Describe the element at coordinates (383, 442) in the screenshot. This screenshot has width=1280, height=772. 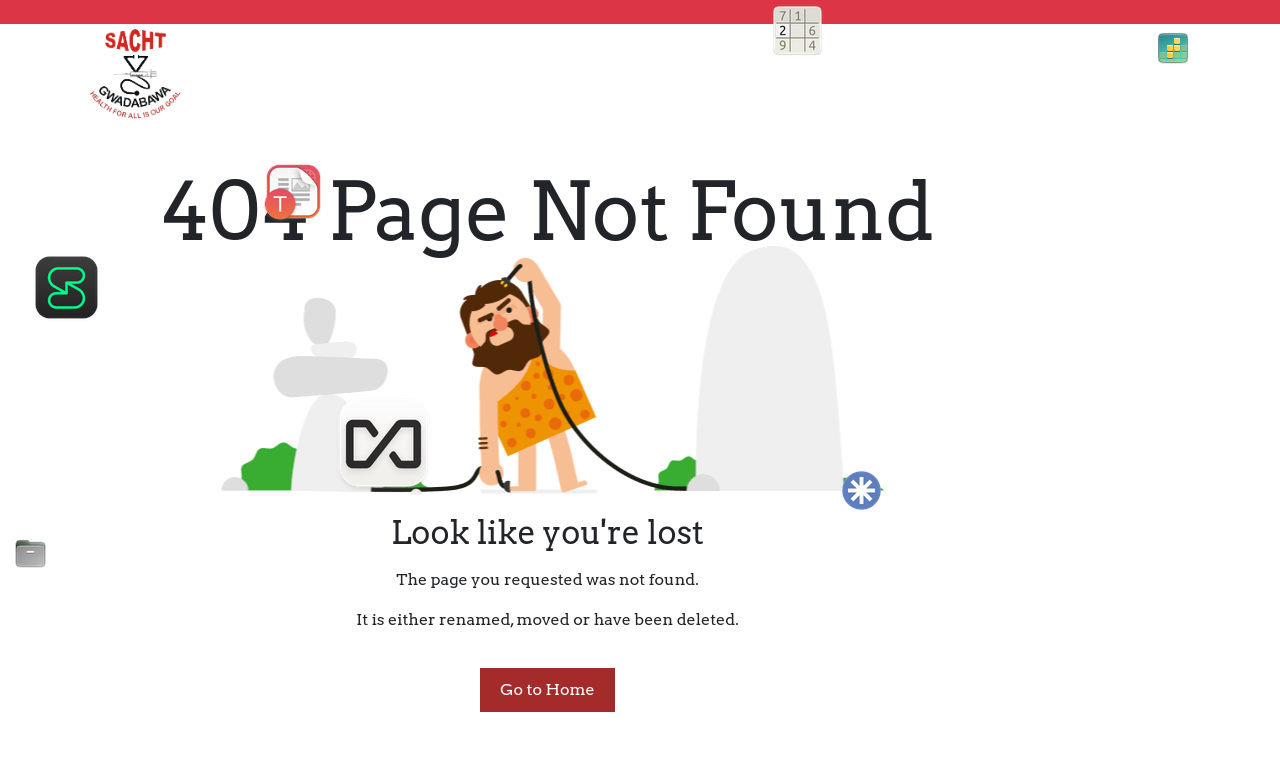
I see `open AnythingLLM app` at that location.